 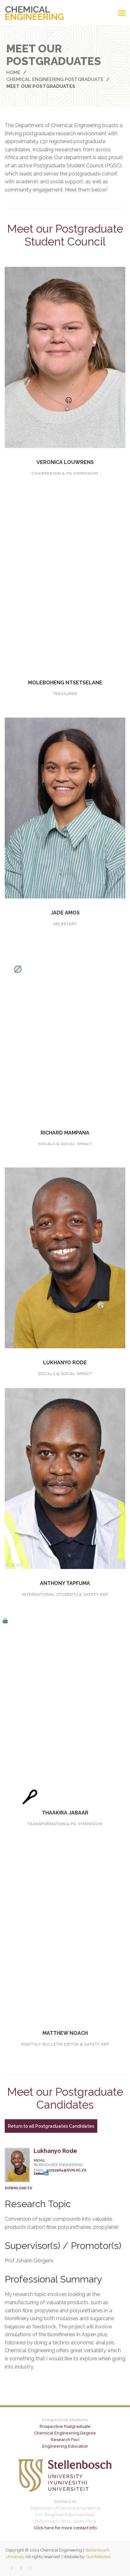 I want to click on indicates an empty or null state, so click(x=18, y=969).